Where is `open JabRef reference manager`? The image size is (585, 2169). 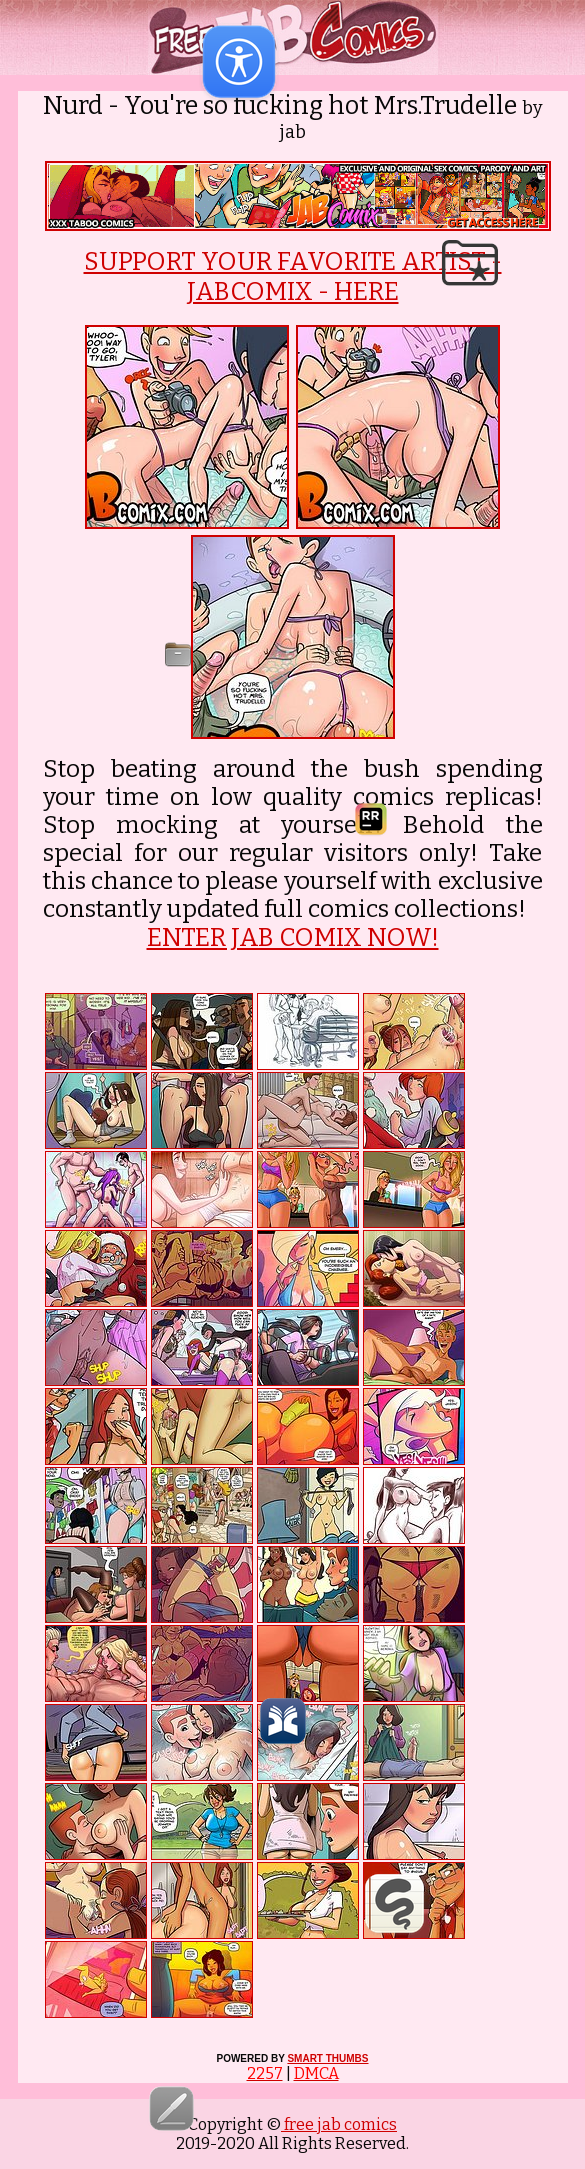 open JabRef reference manager is located at coordinates (283, 1721).